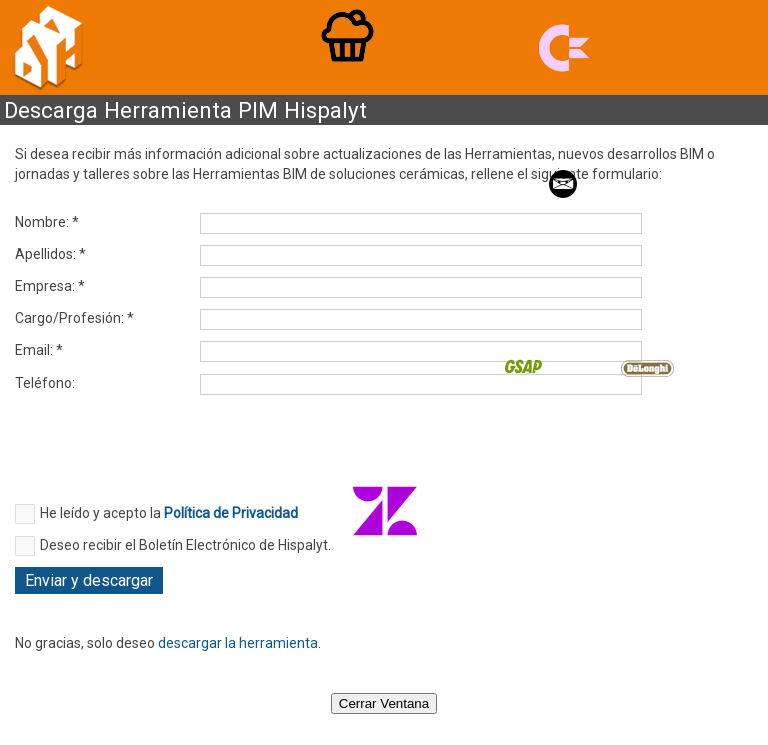  What do you see at coordinates (347, 35) in the screenshot?
I see `view bakery or dessert options` at bounding box center [347, 35].